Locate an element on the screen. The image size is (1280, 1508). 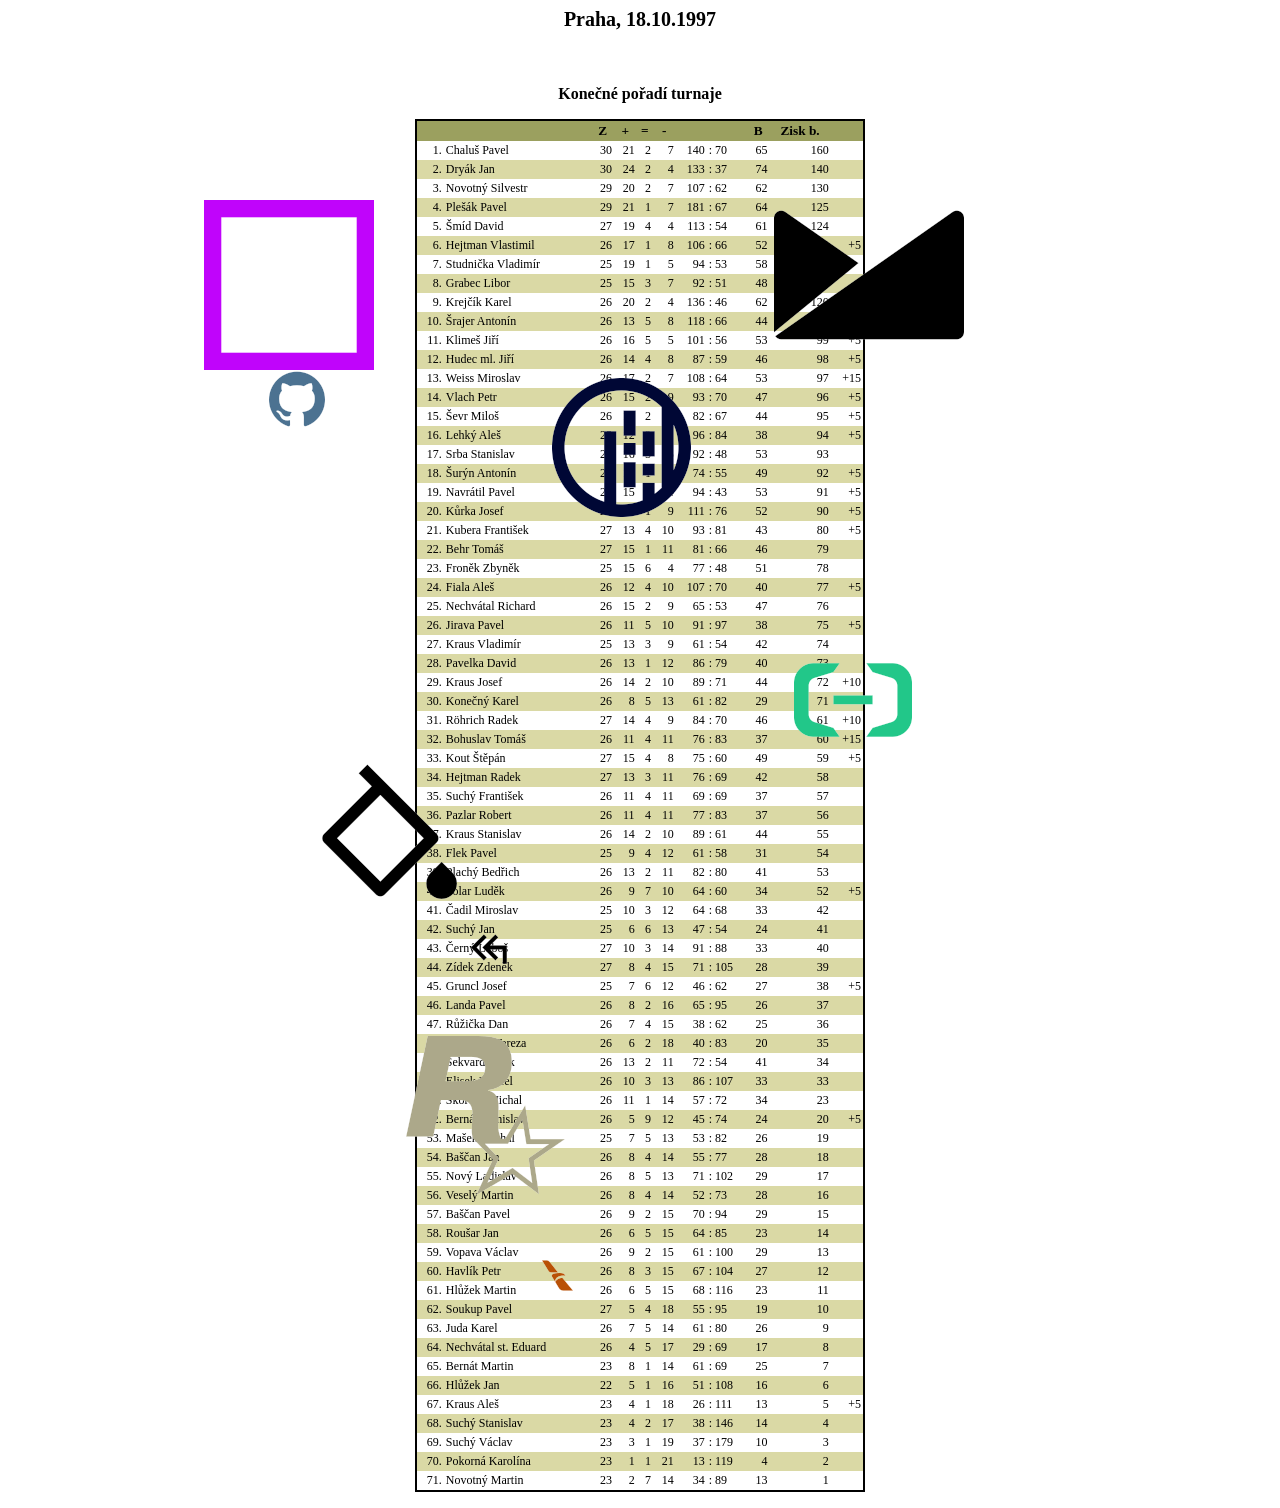
GeoPandas library logo is located at coordinates (621, 447).